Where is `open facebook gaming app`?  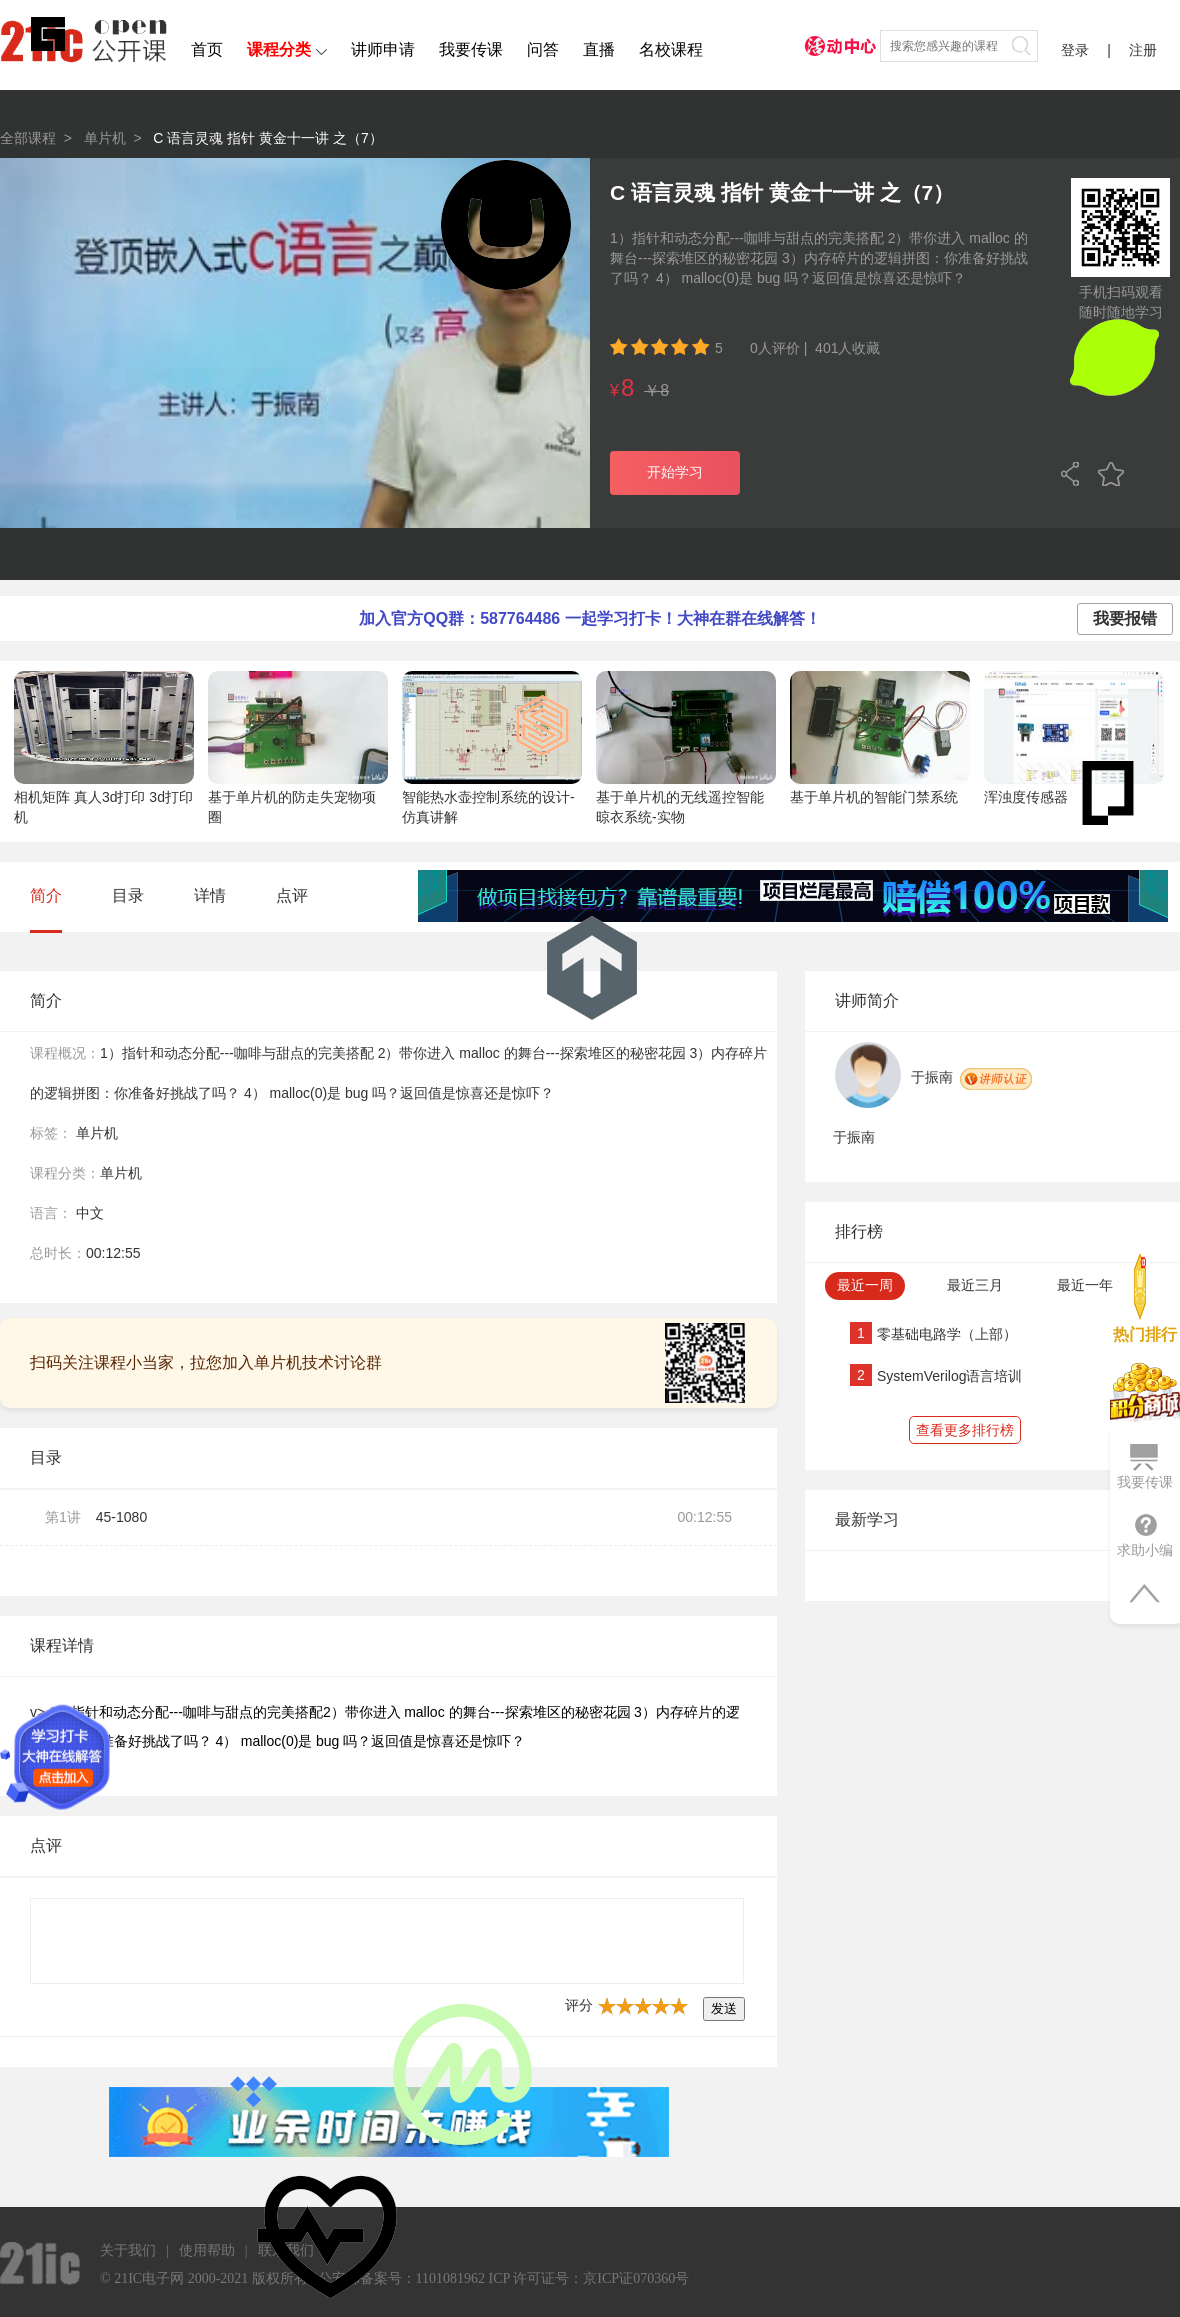 open facebook gaming app is located at coordinates (48, 34).